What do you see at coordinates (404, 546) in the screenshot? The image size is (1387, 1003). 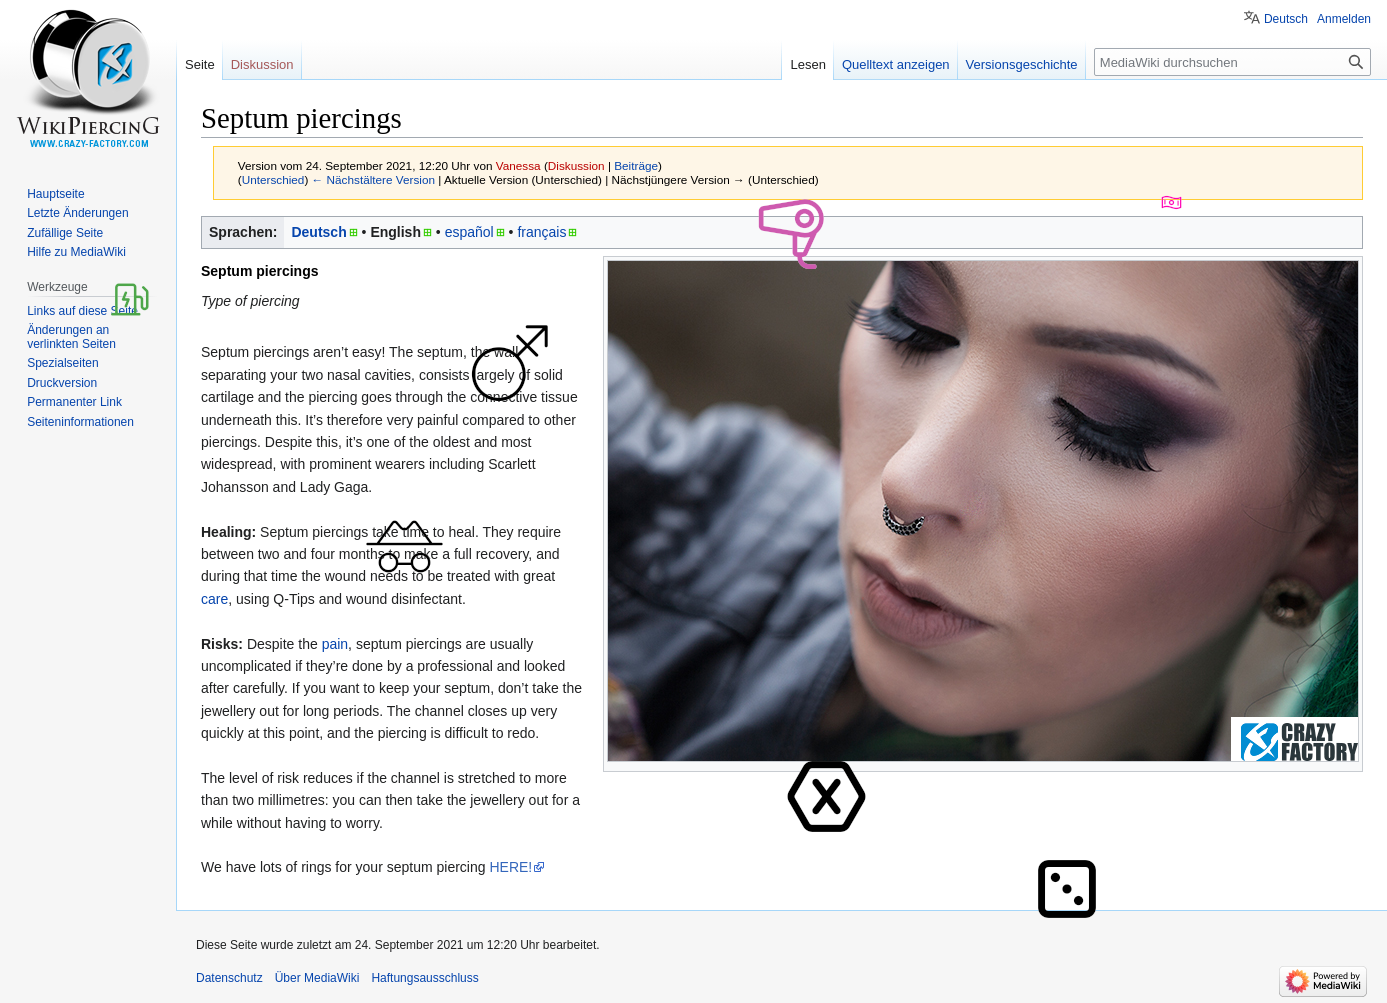 I see `enable incognito or private browsing mode` at bounding box center [404, 546].